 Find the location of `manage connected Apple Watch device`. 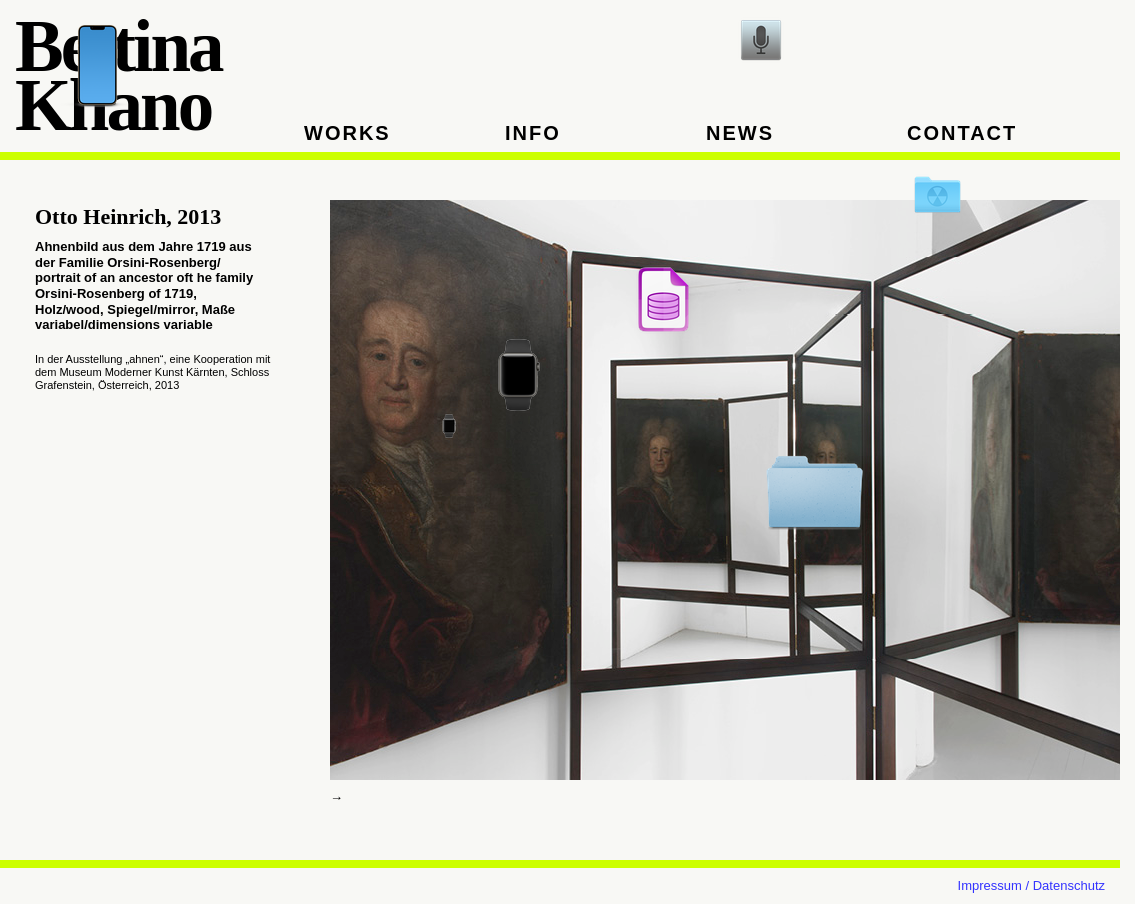

manage connected Apple Watch device is located at coordinates (518, 375).